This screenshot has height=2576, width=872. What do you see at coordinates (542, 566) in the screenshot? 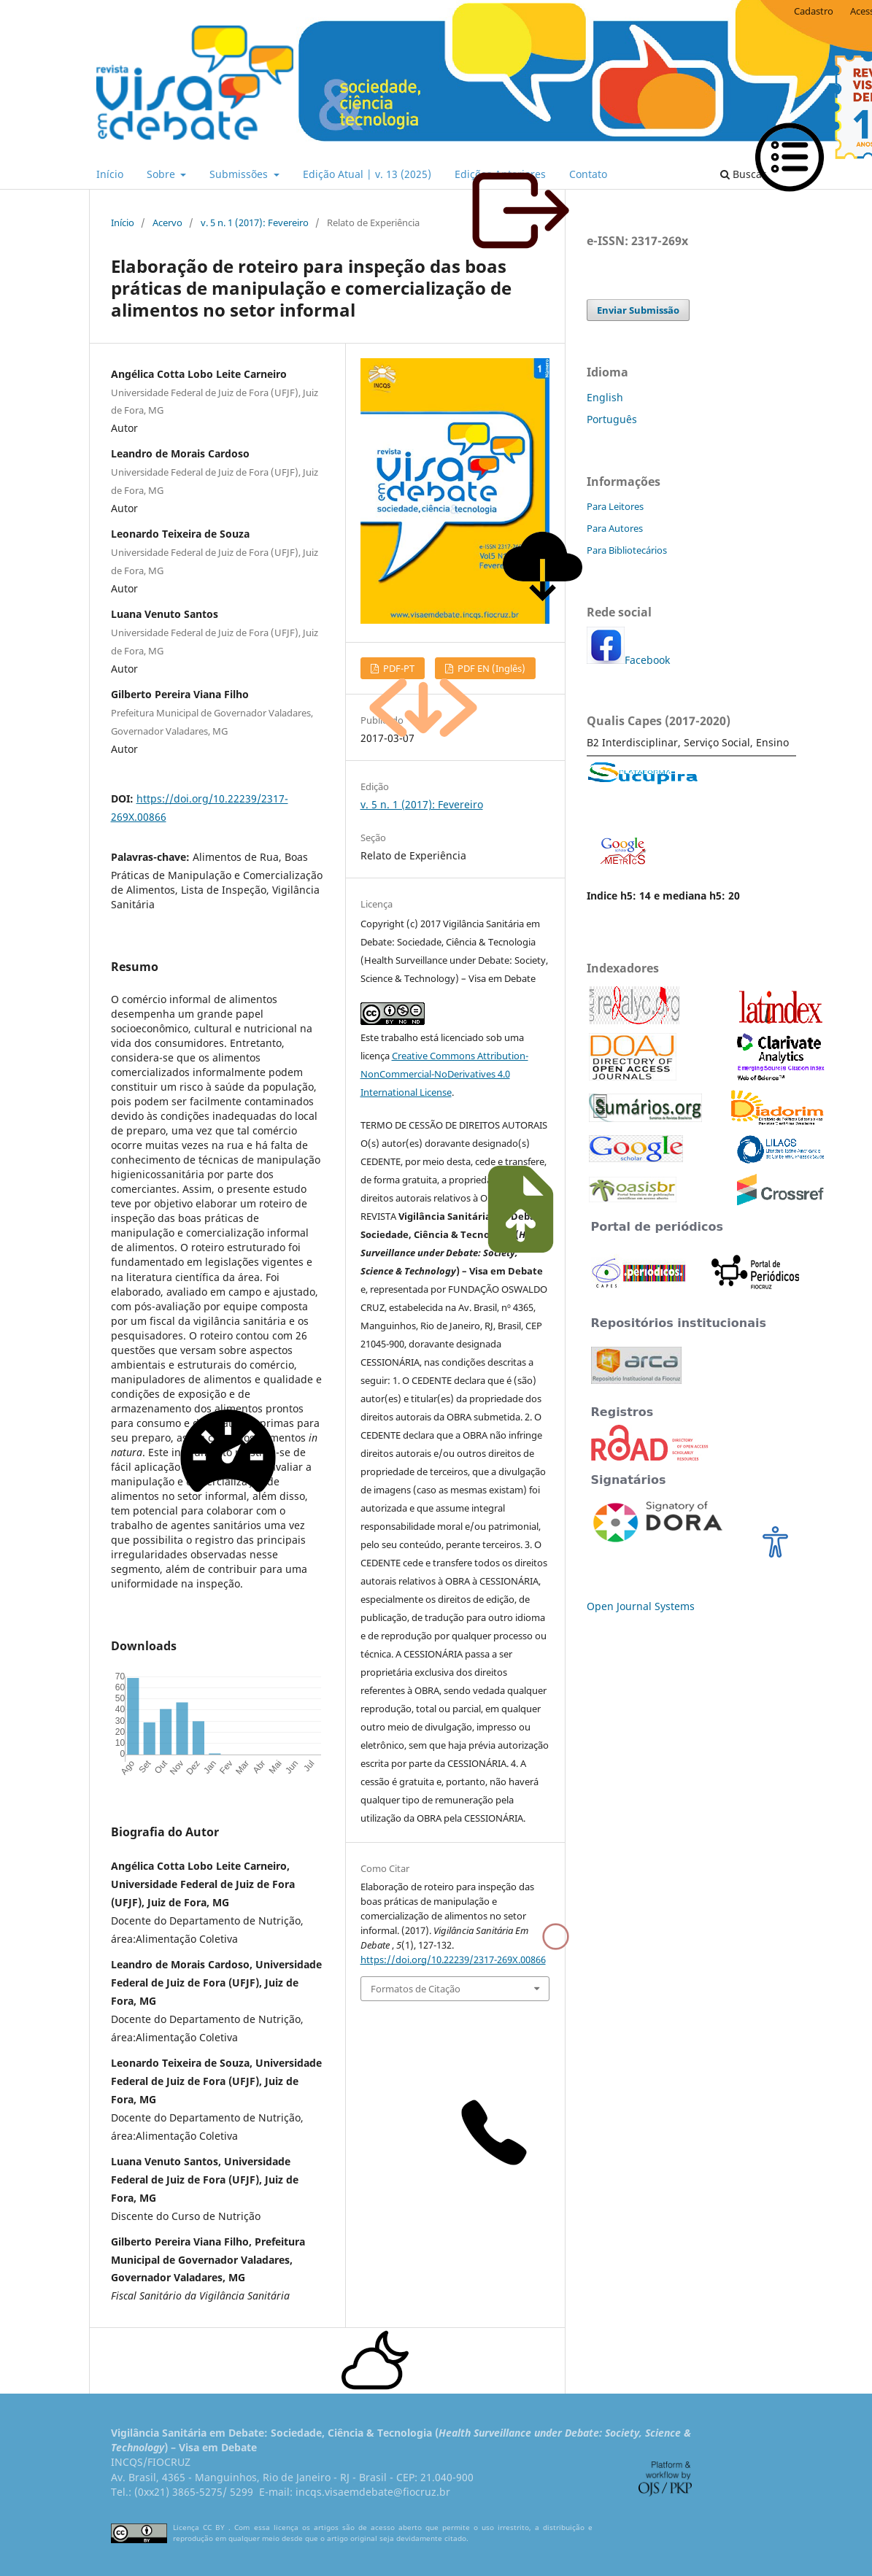
I see `download file from cloud storage` at bounding box center [542, 566].